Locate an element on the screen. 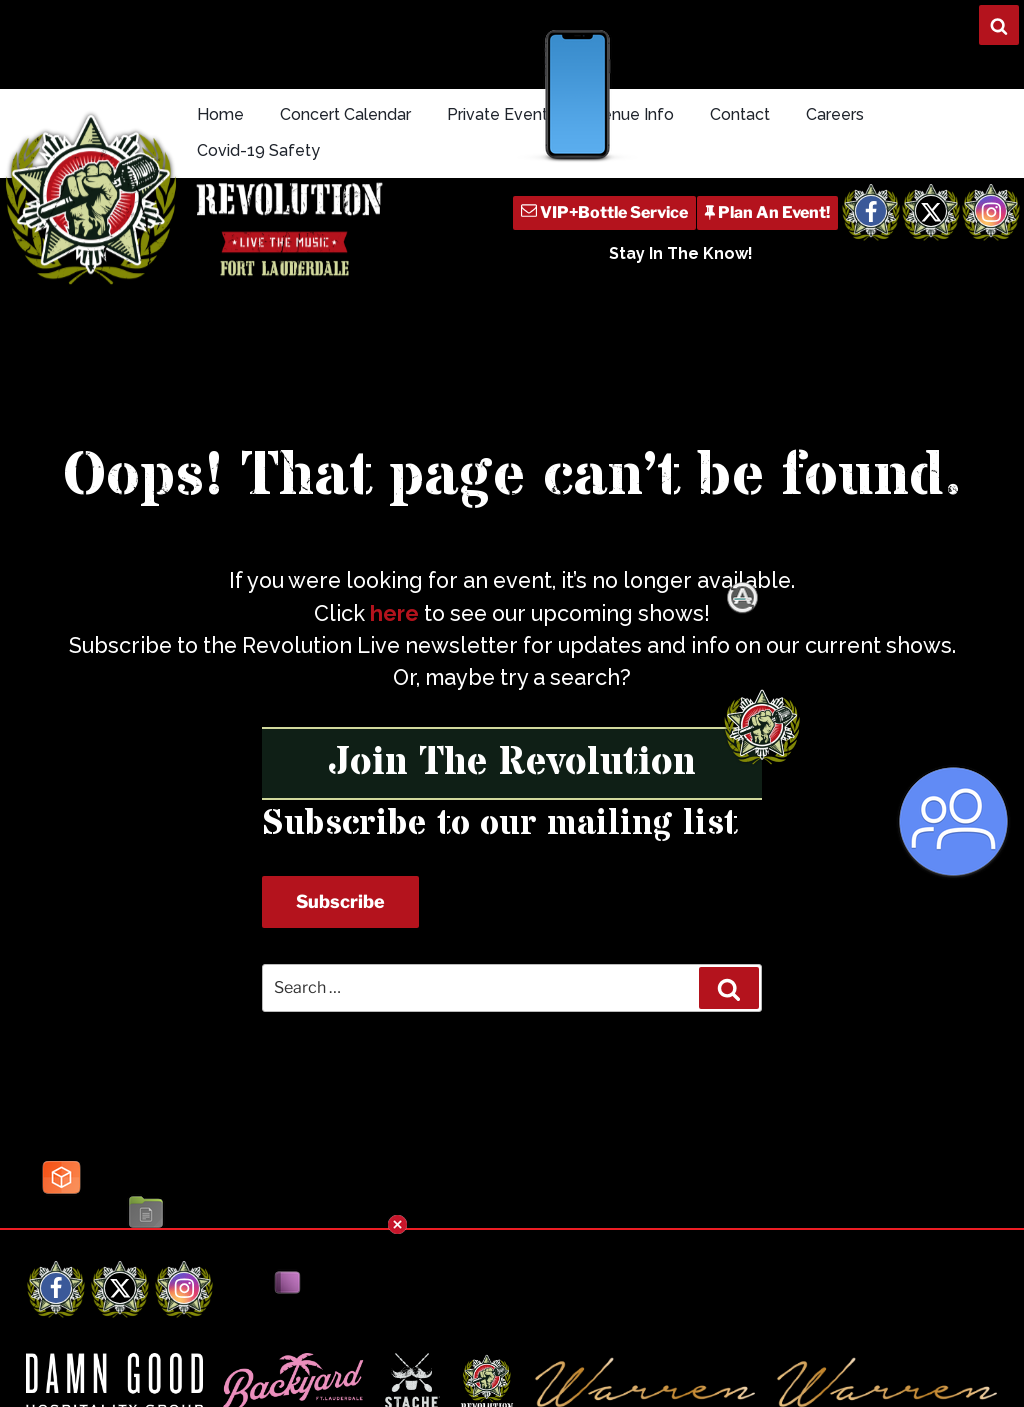 Image resolution: width=1024 pixels, height=1407 pixels. open a 3D model file in STL format is located at coordinates (61, 1176).